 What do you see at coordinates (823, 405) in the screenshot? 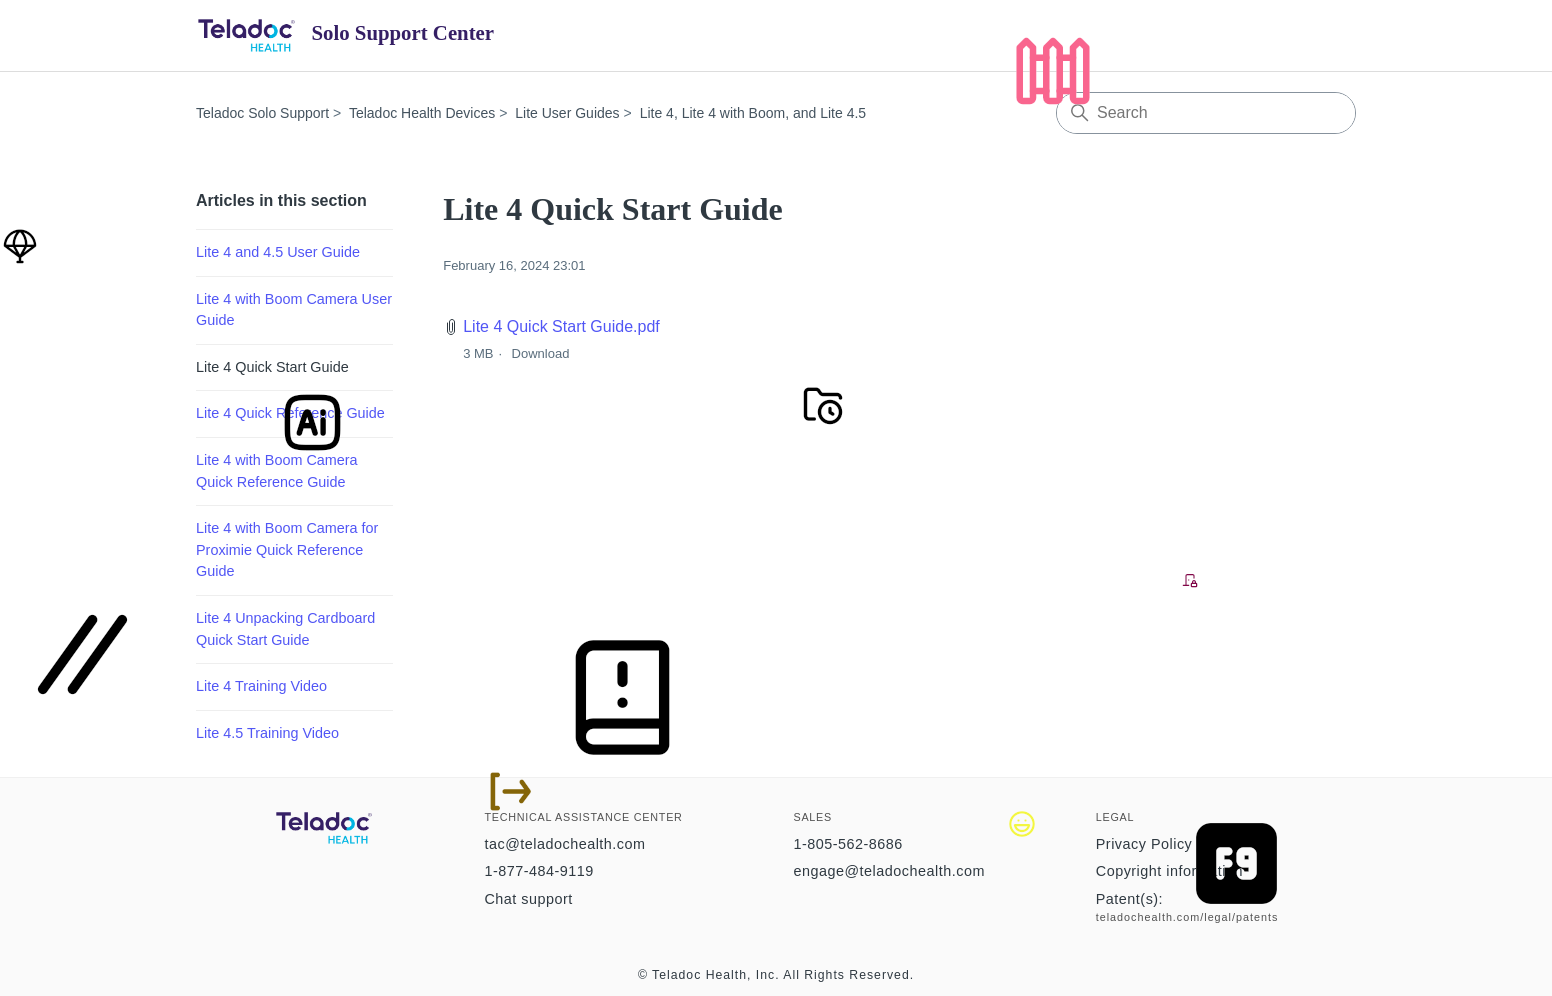
I see `view file history or recent activity` at bounding box center [823, 405].